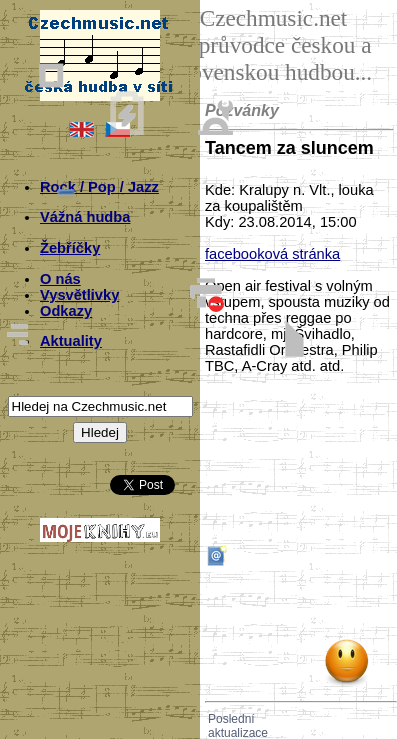 This screenshot has height=739, width=397. Describe the element at coordinates (215, 556) in the screenshot. I see `create a new contact in address book` at that location.